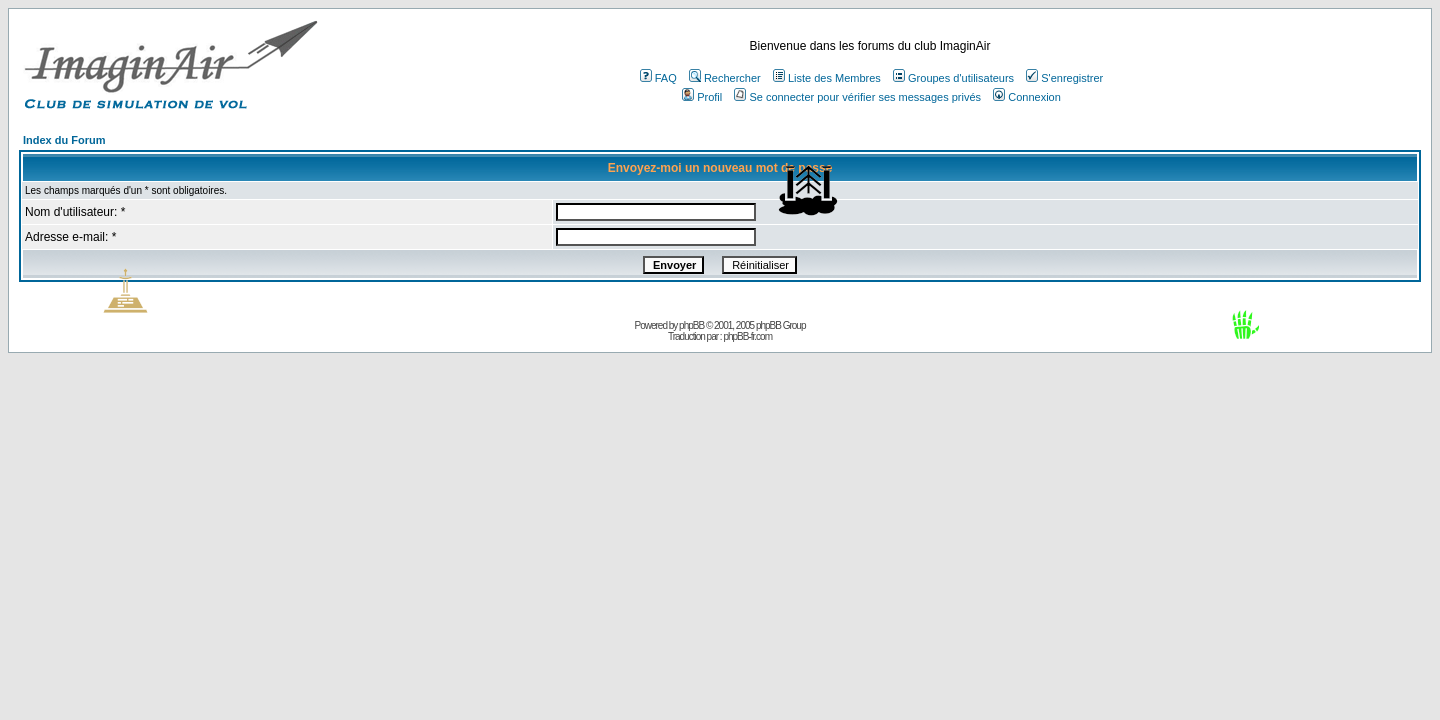 This screenshot has height=720, width=1440. What do you see at coordinates (125, 290) in the screenshot?
I see `access the altar or shrine menu` at bounding box center [125, 290].